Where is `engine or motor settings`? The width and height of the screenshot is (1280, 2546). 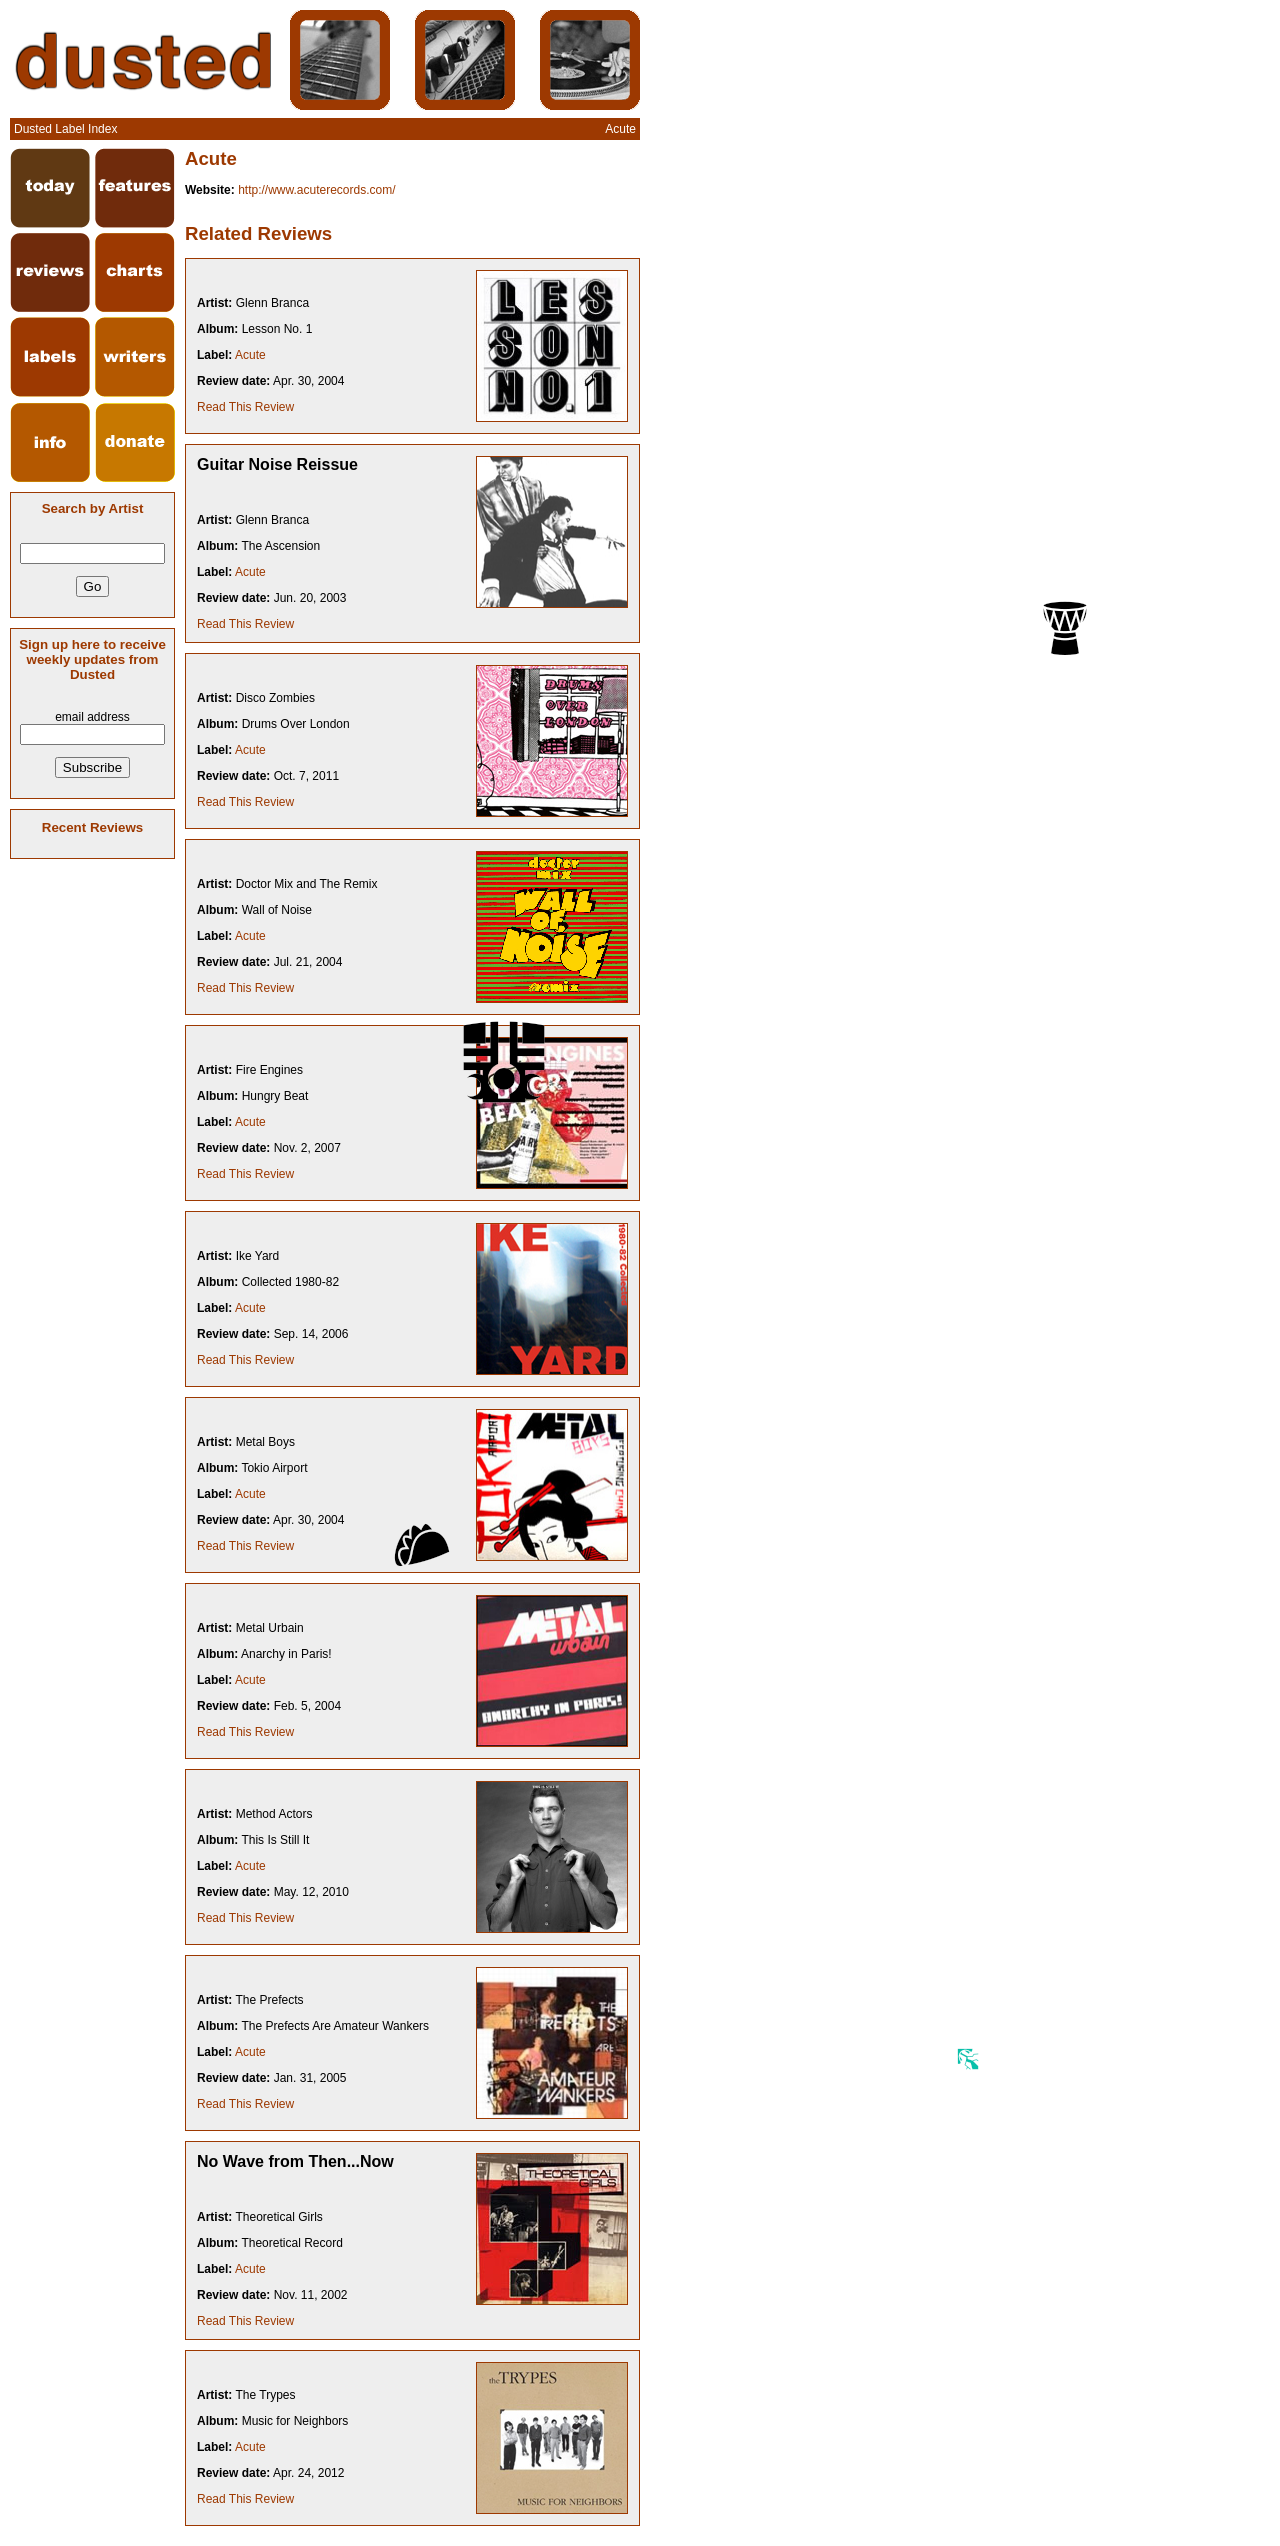 engine or motor settings is located at coordinates (504, 1062).